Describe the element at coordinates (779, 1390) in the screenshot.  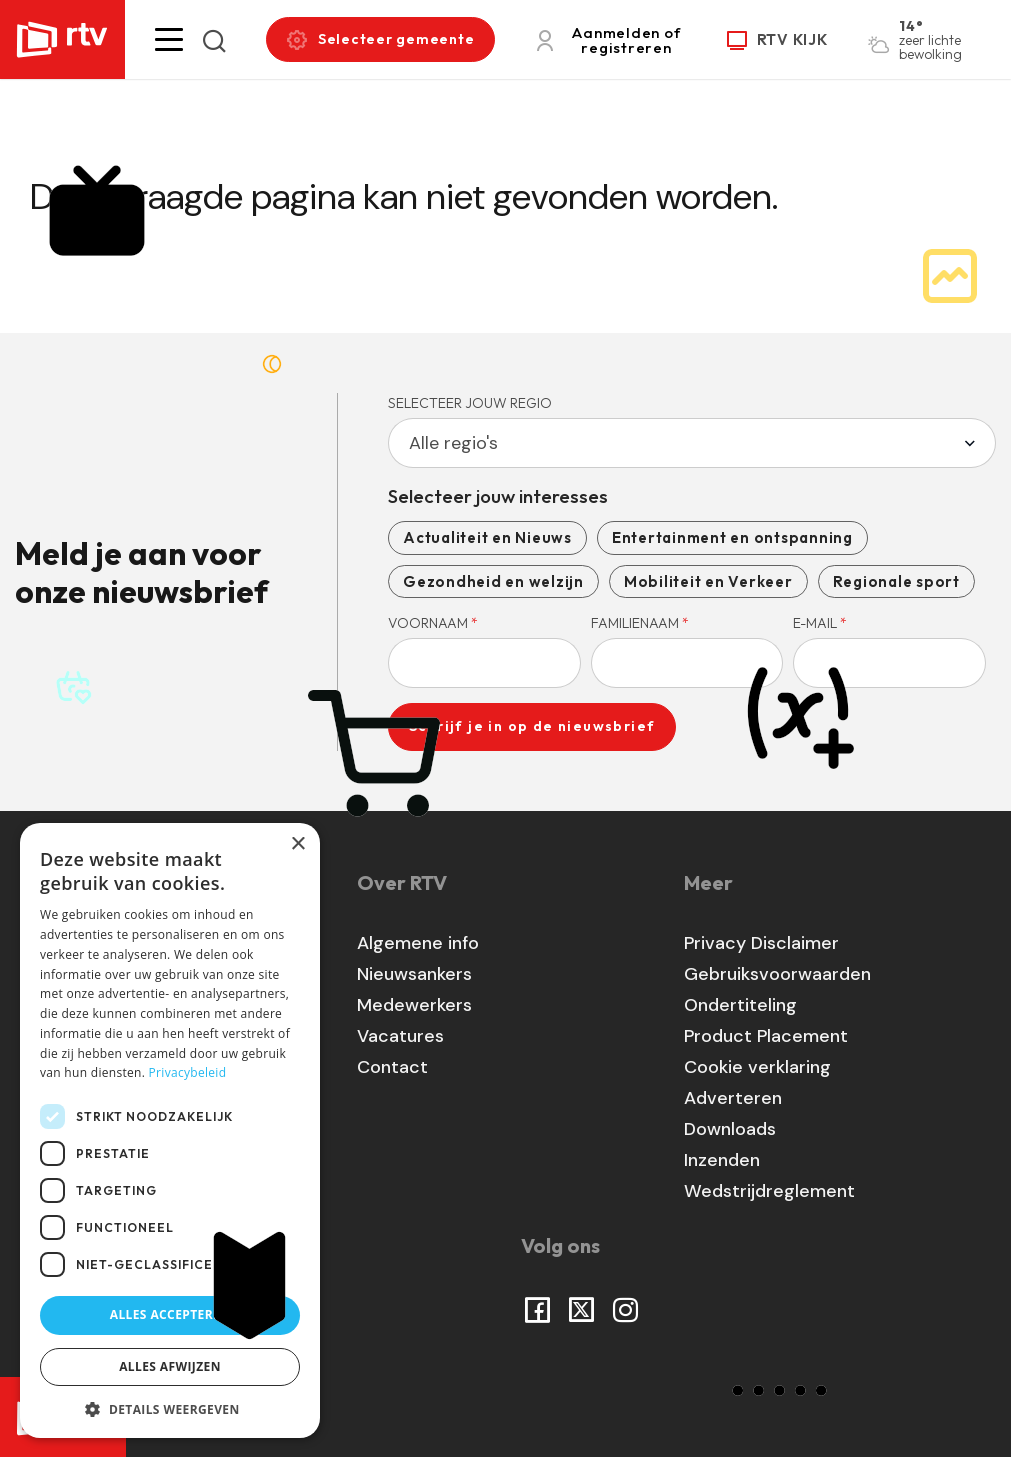
I see `indicates a divider or separator between content sections` at that location.